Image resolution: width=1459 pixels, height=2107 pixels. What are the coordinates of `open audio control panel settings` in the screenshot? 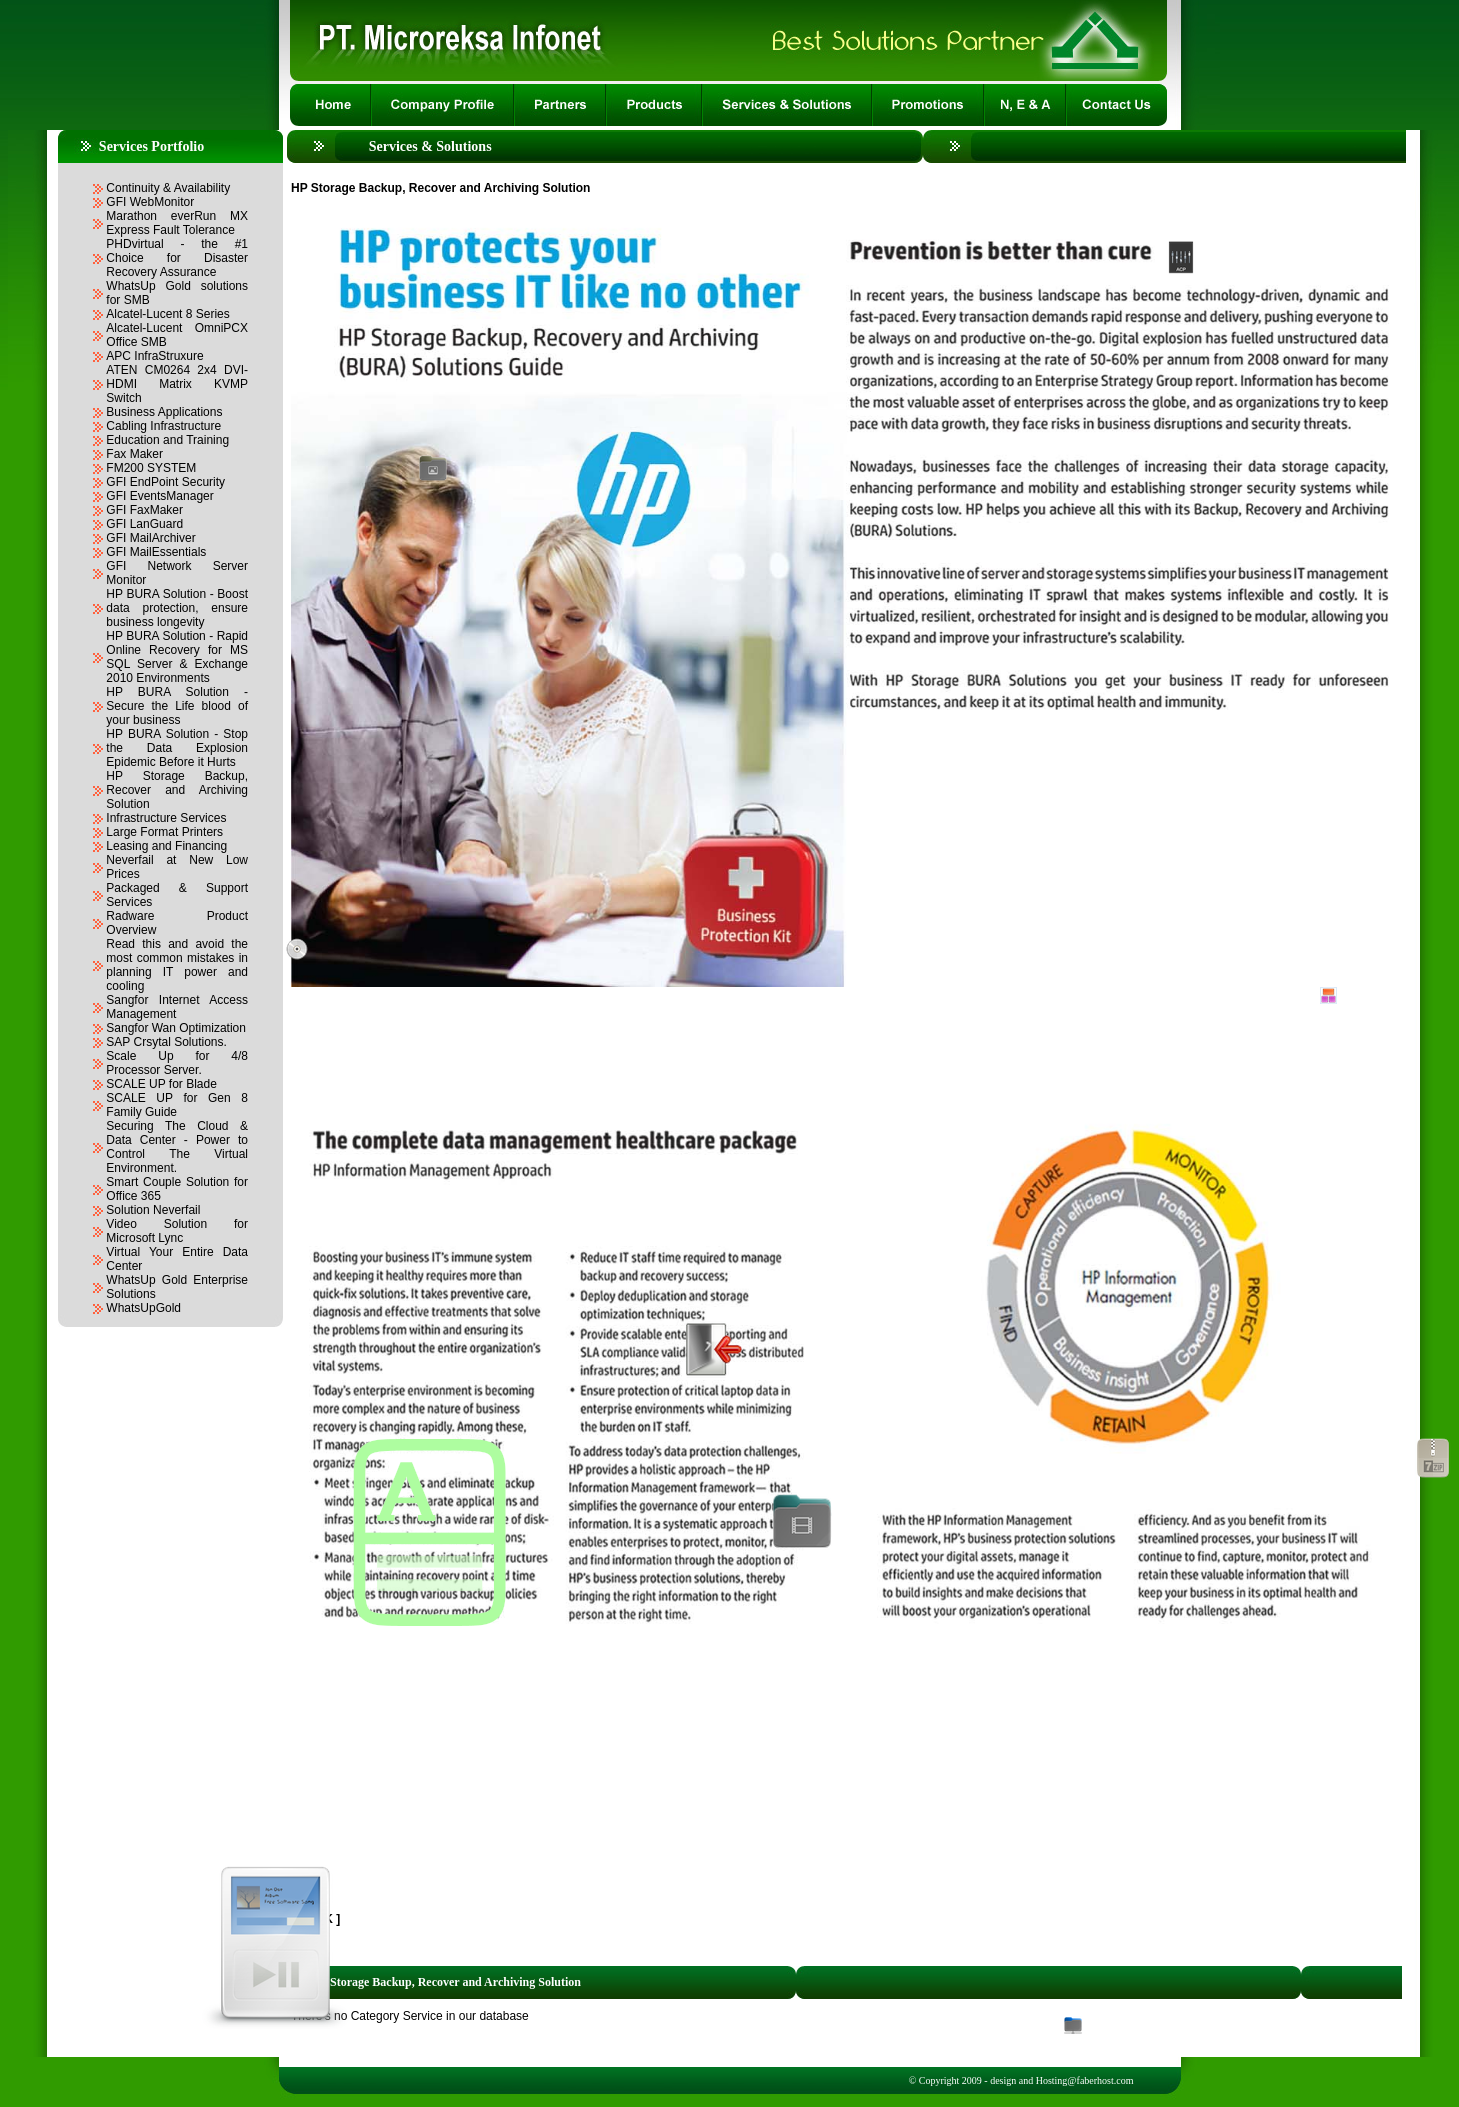 It's located at (1181, 258).